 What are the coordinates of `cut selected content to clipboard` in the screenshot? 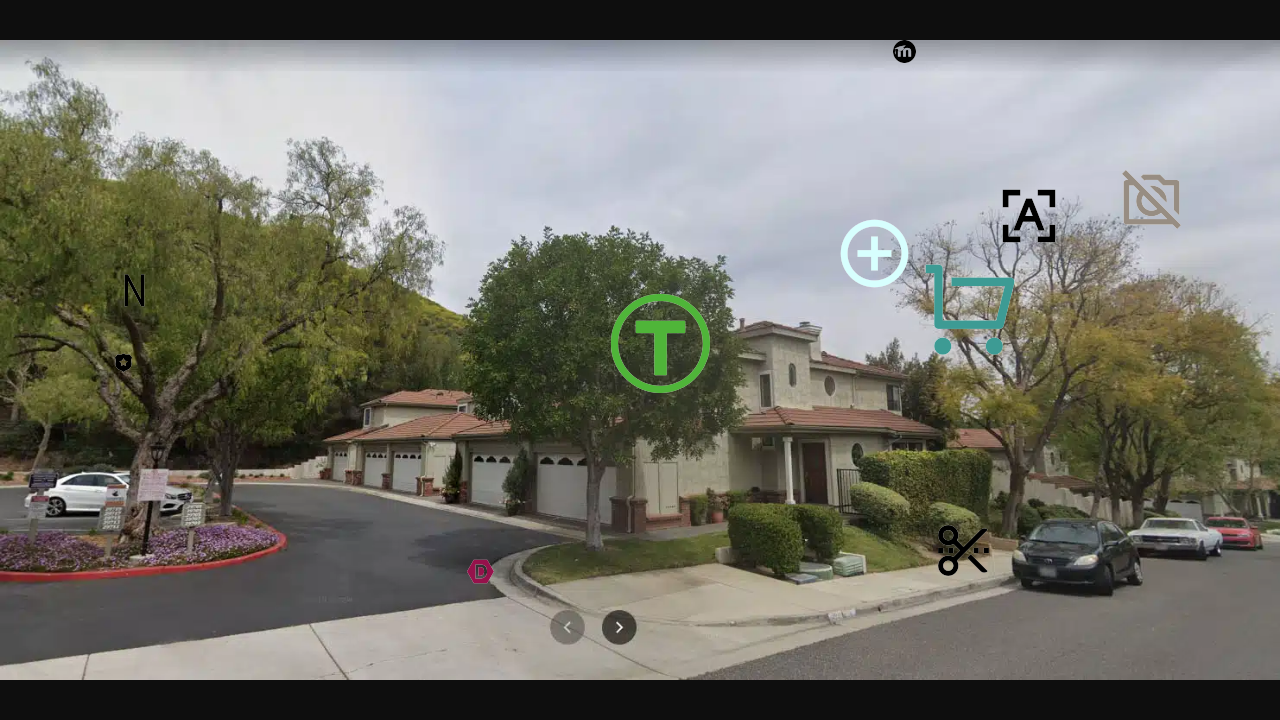 It's located at (963, 550).